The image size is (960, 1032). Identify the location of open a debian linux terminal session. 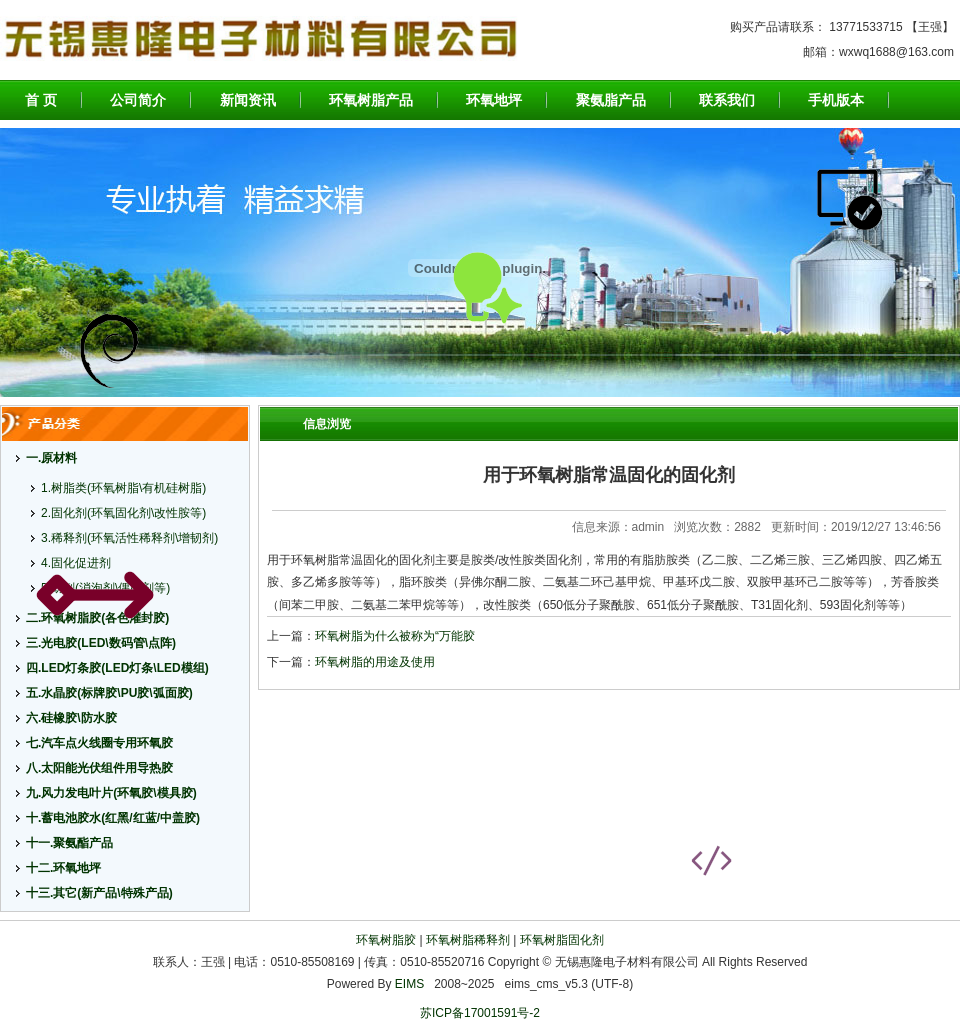
(117, 350).